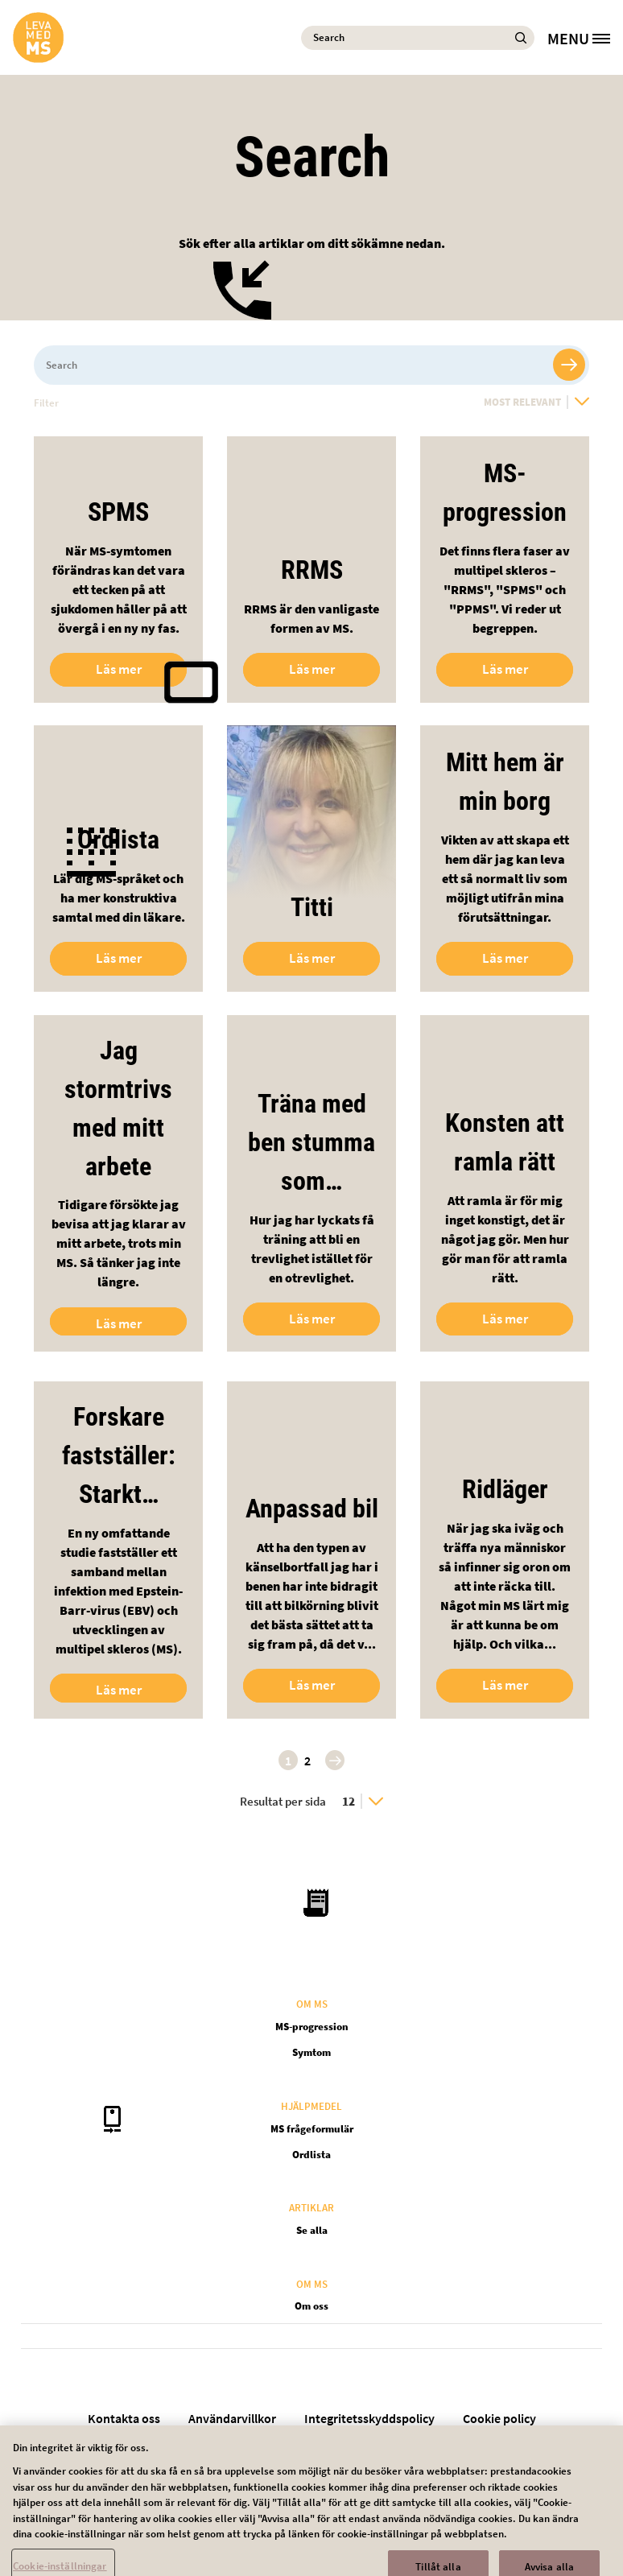 The height and width of the screenshot is (2576, 623). Describe the element at coordinates (242, 291) in the screenshot. I see `indicates an incoming call was returned` at that location.